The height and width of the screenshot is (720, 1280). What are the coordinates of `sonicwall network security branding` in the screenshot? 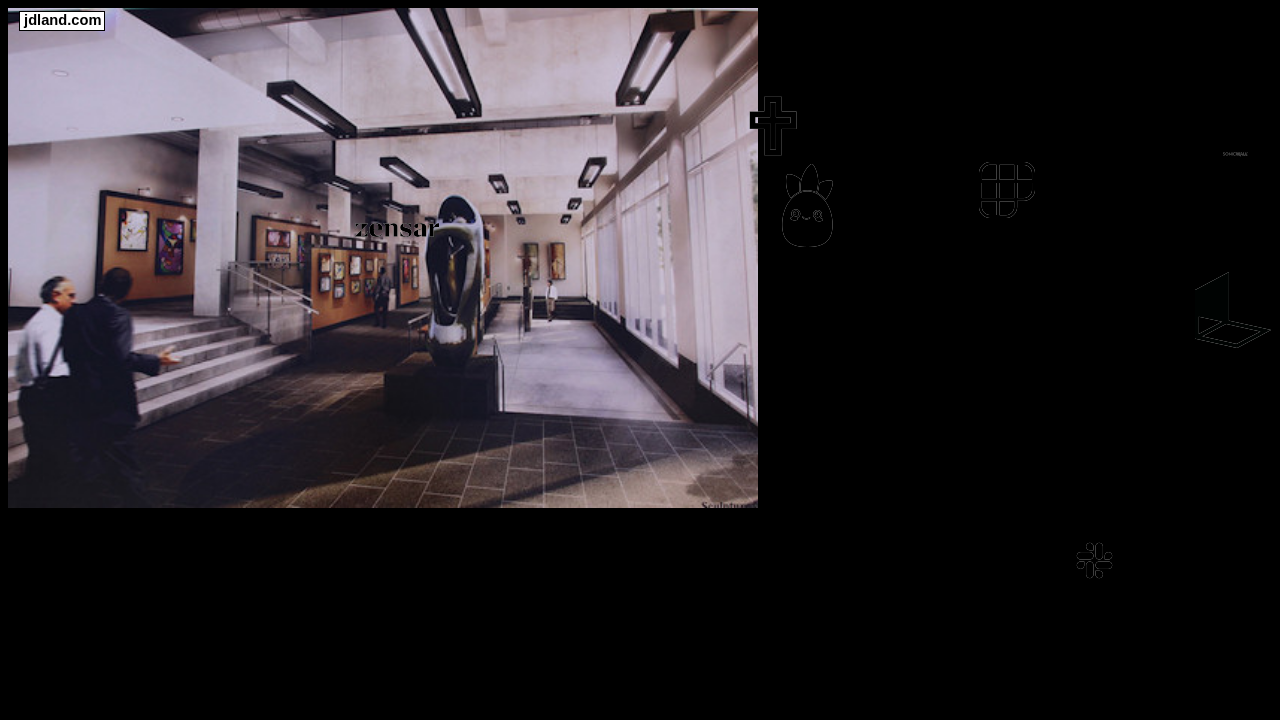 It's located at (1235, 154).